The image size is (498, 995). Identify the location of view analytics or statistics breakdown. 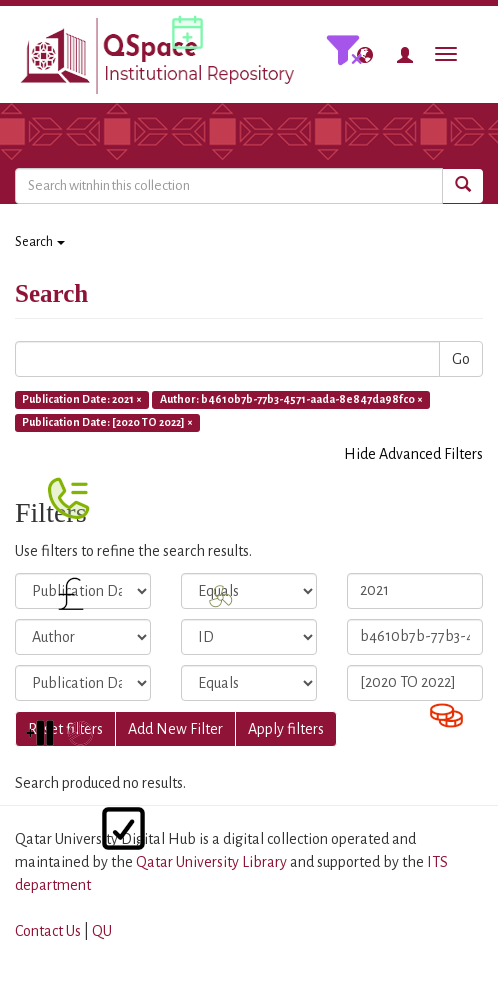
(80, 733).